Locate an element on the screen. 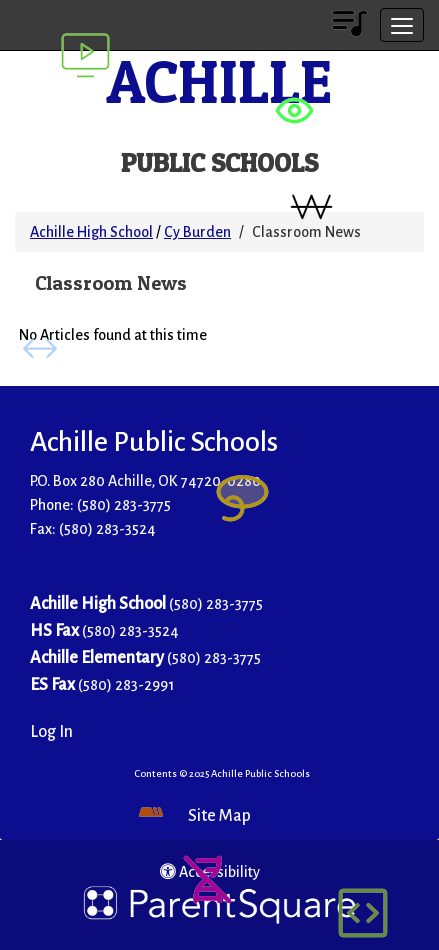 This screenshot has width=439, height=950. resize or adjust width horizontally is located at coordinates (40, 349).